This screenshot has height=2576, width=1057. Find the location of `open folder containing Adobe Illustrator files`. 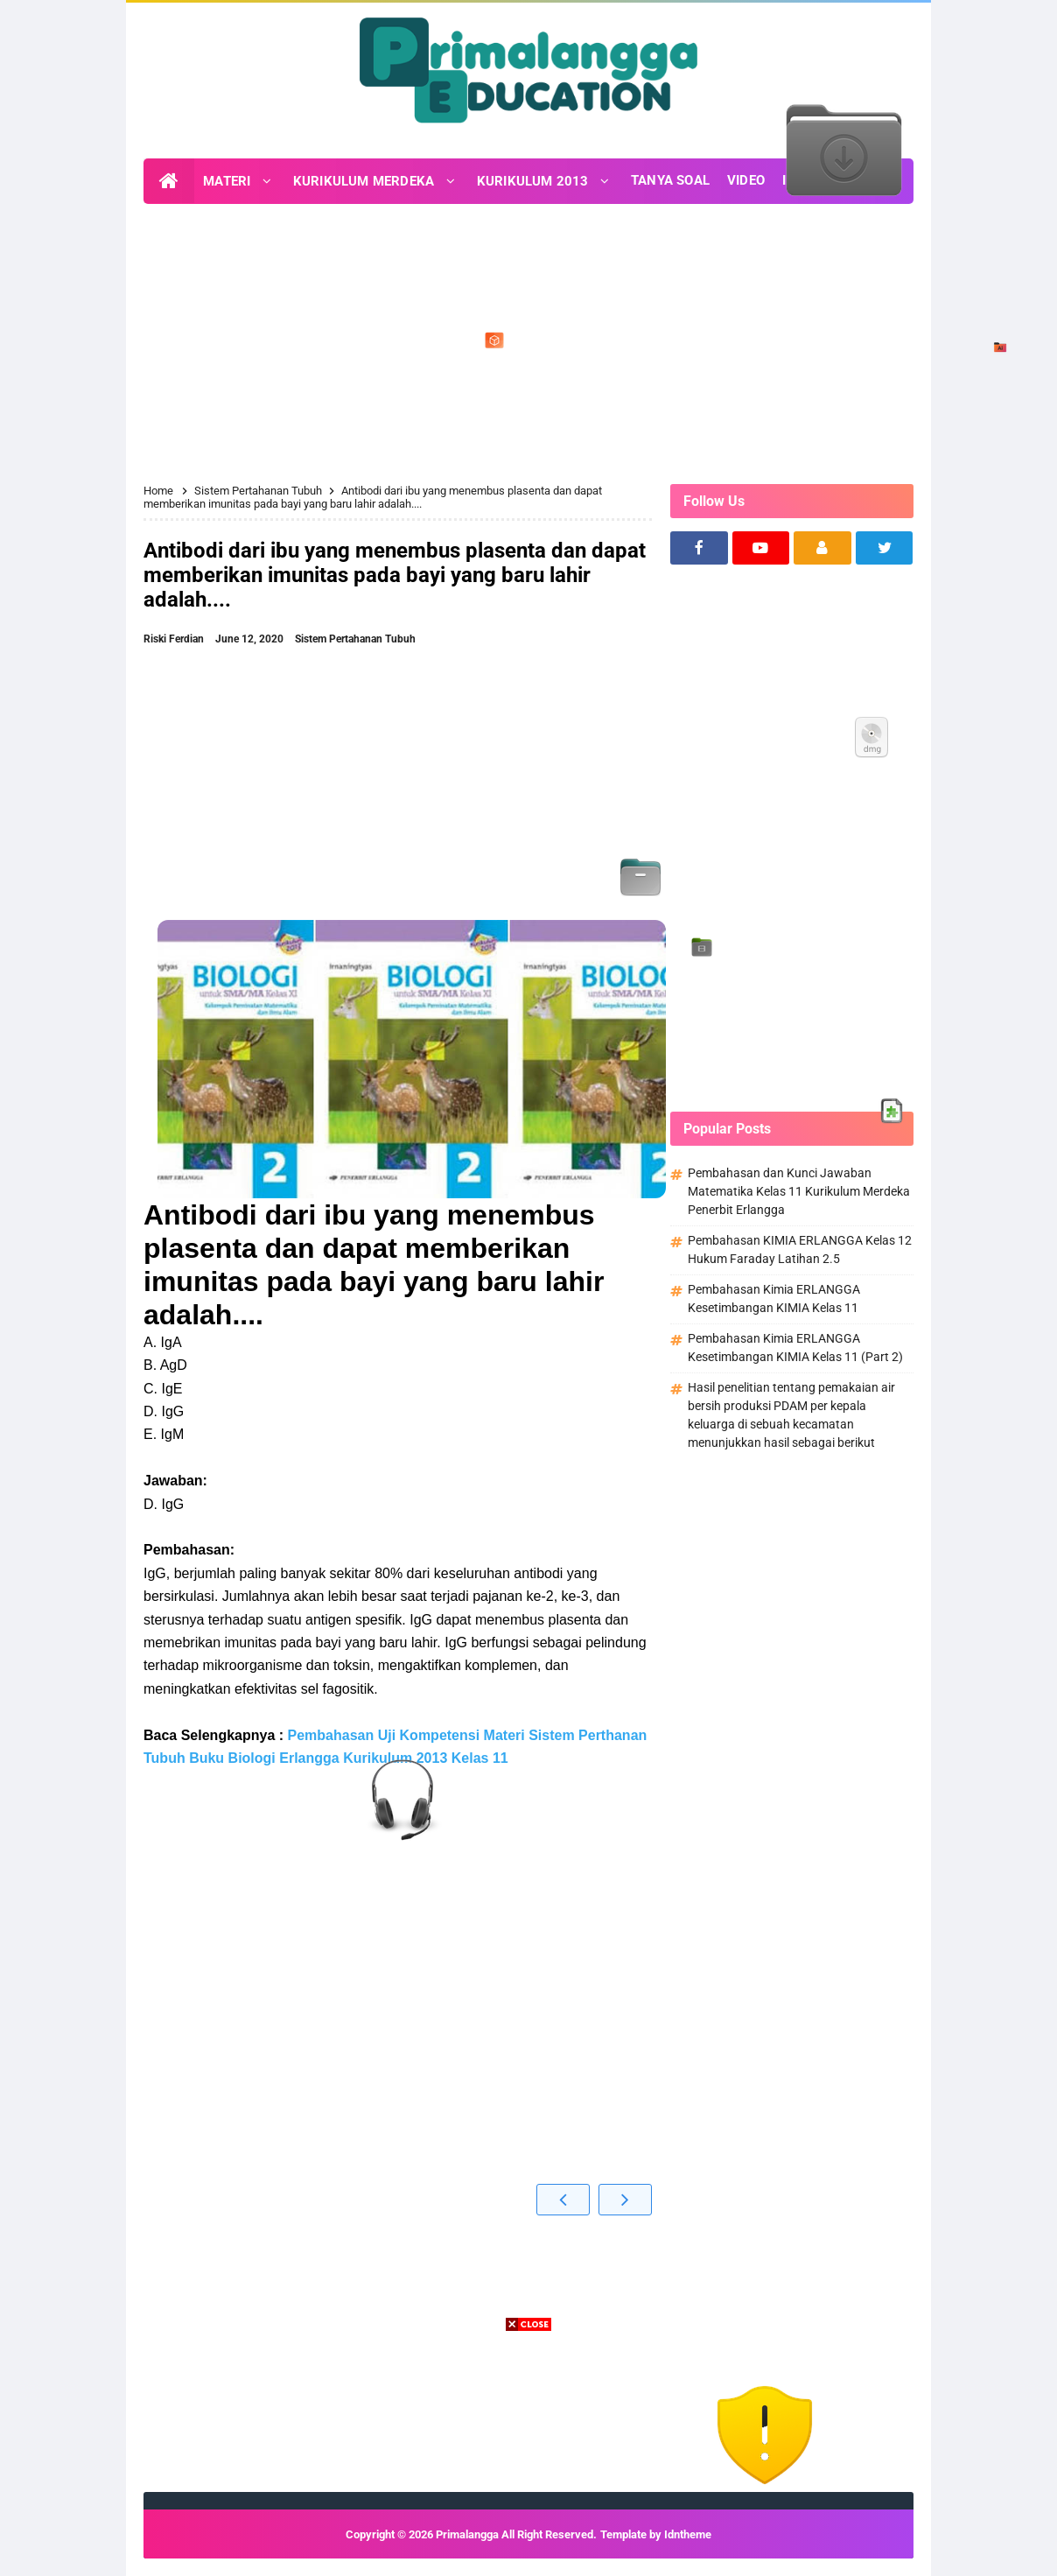

open folder containing Adobe Illustrator files is located at coordinates (1000, 347).